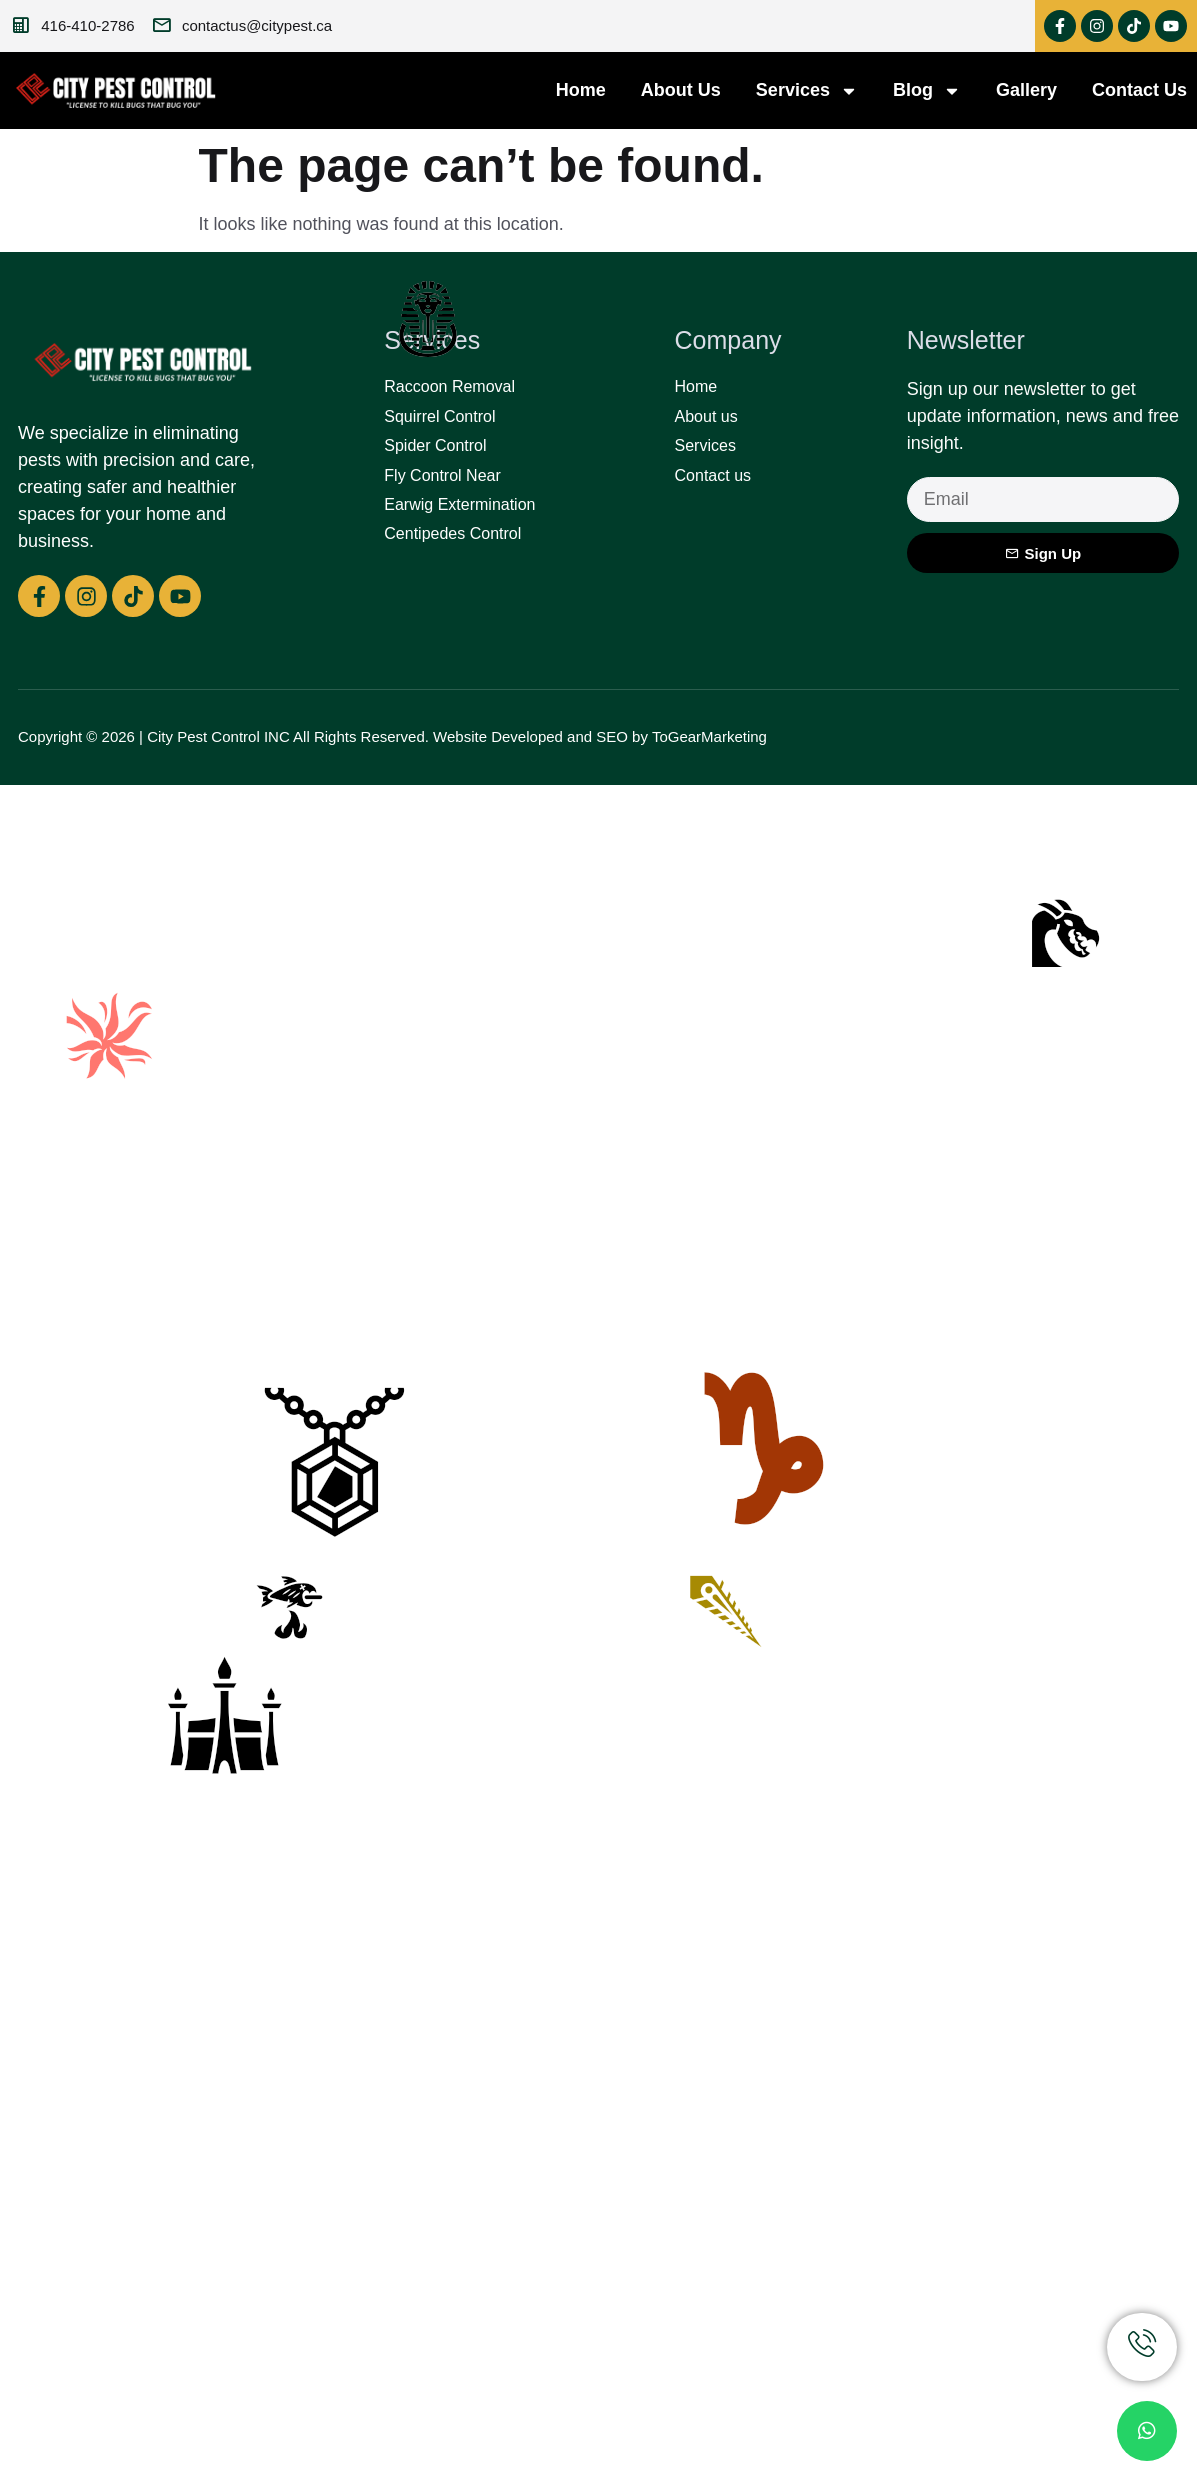 The image size is (1197, 2481). What do you see at coordinates (428, 319) in the screenshot?
I see `access ancient egypt themed content` at bounding box center [428, 319].